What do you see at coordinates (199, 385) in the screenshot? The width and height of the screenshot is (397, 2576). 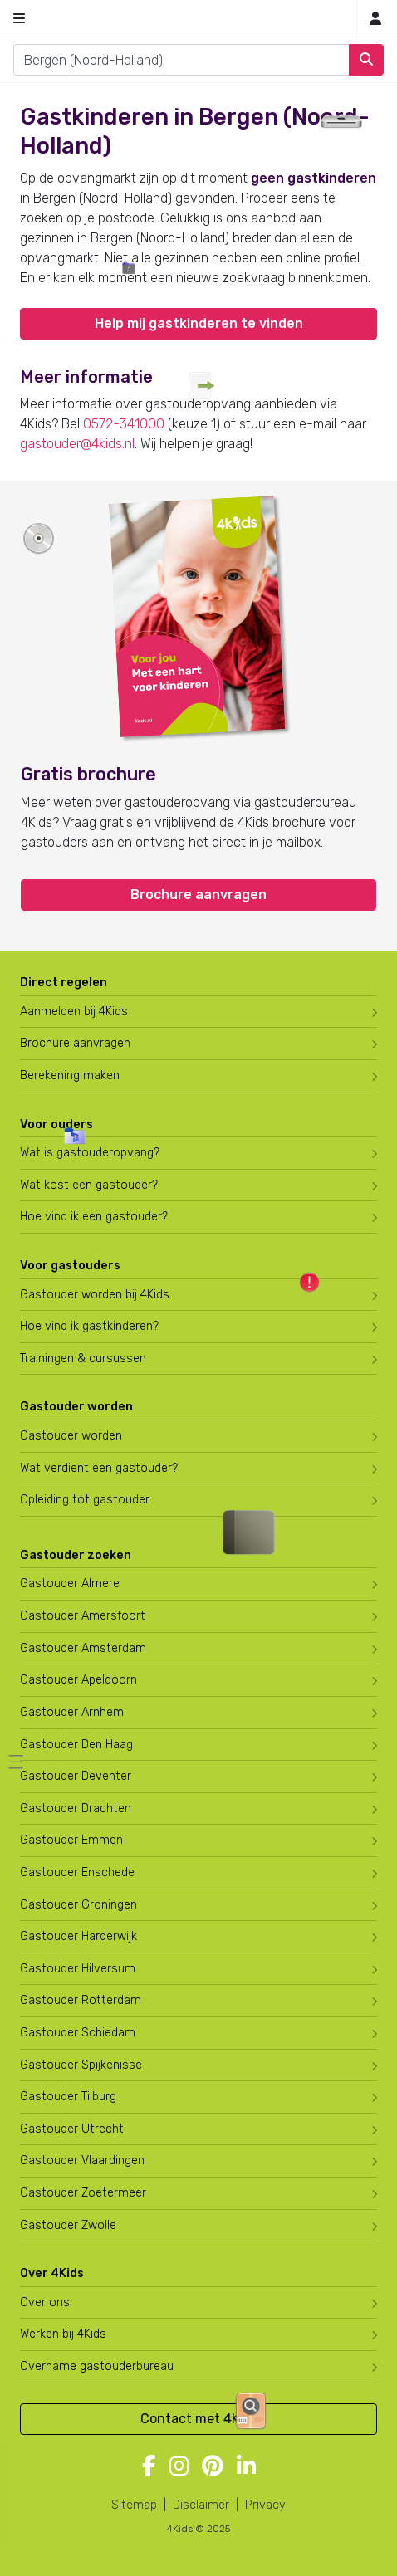 I see `export document to another location` at bounding box center [199, 385].